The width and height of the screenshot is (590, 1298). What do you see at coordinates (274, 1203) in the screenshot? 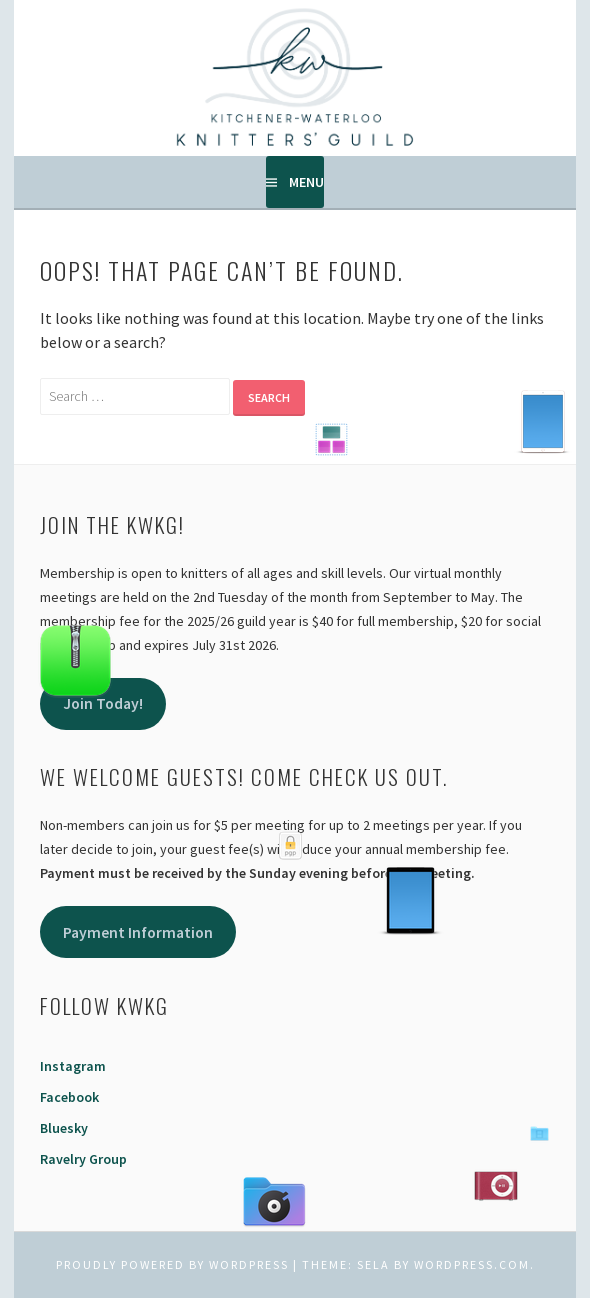
I see `open your music files folder` at bounding box center [274, 1203].